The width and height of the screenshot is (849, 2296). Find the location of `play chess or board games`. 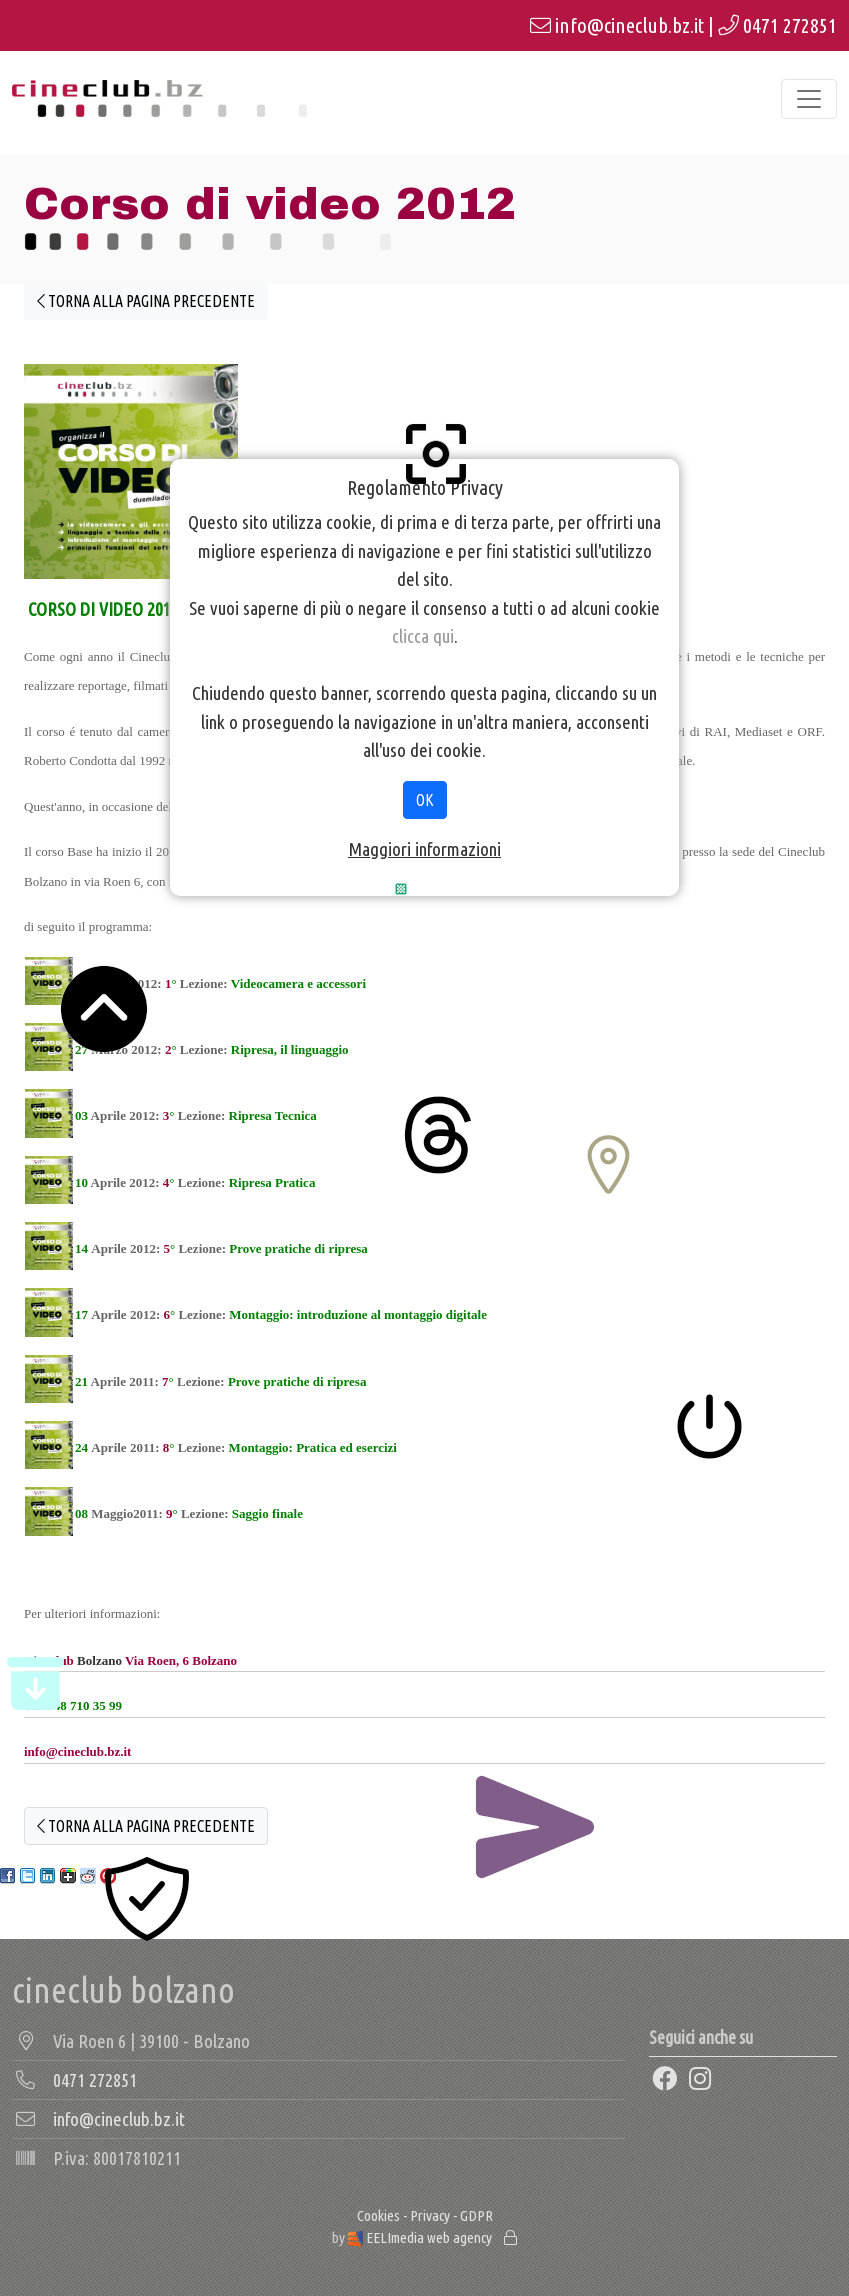

play chess or board games is located at coordinates (401, 889).